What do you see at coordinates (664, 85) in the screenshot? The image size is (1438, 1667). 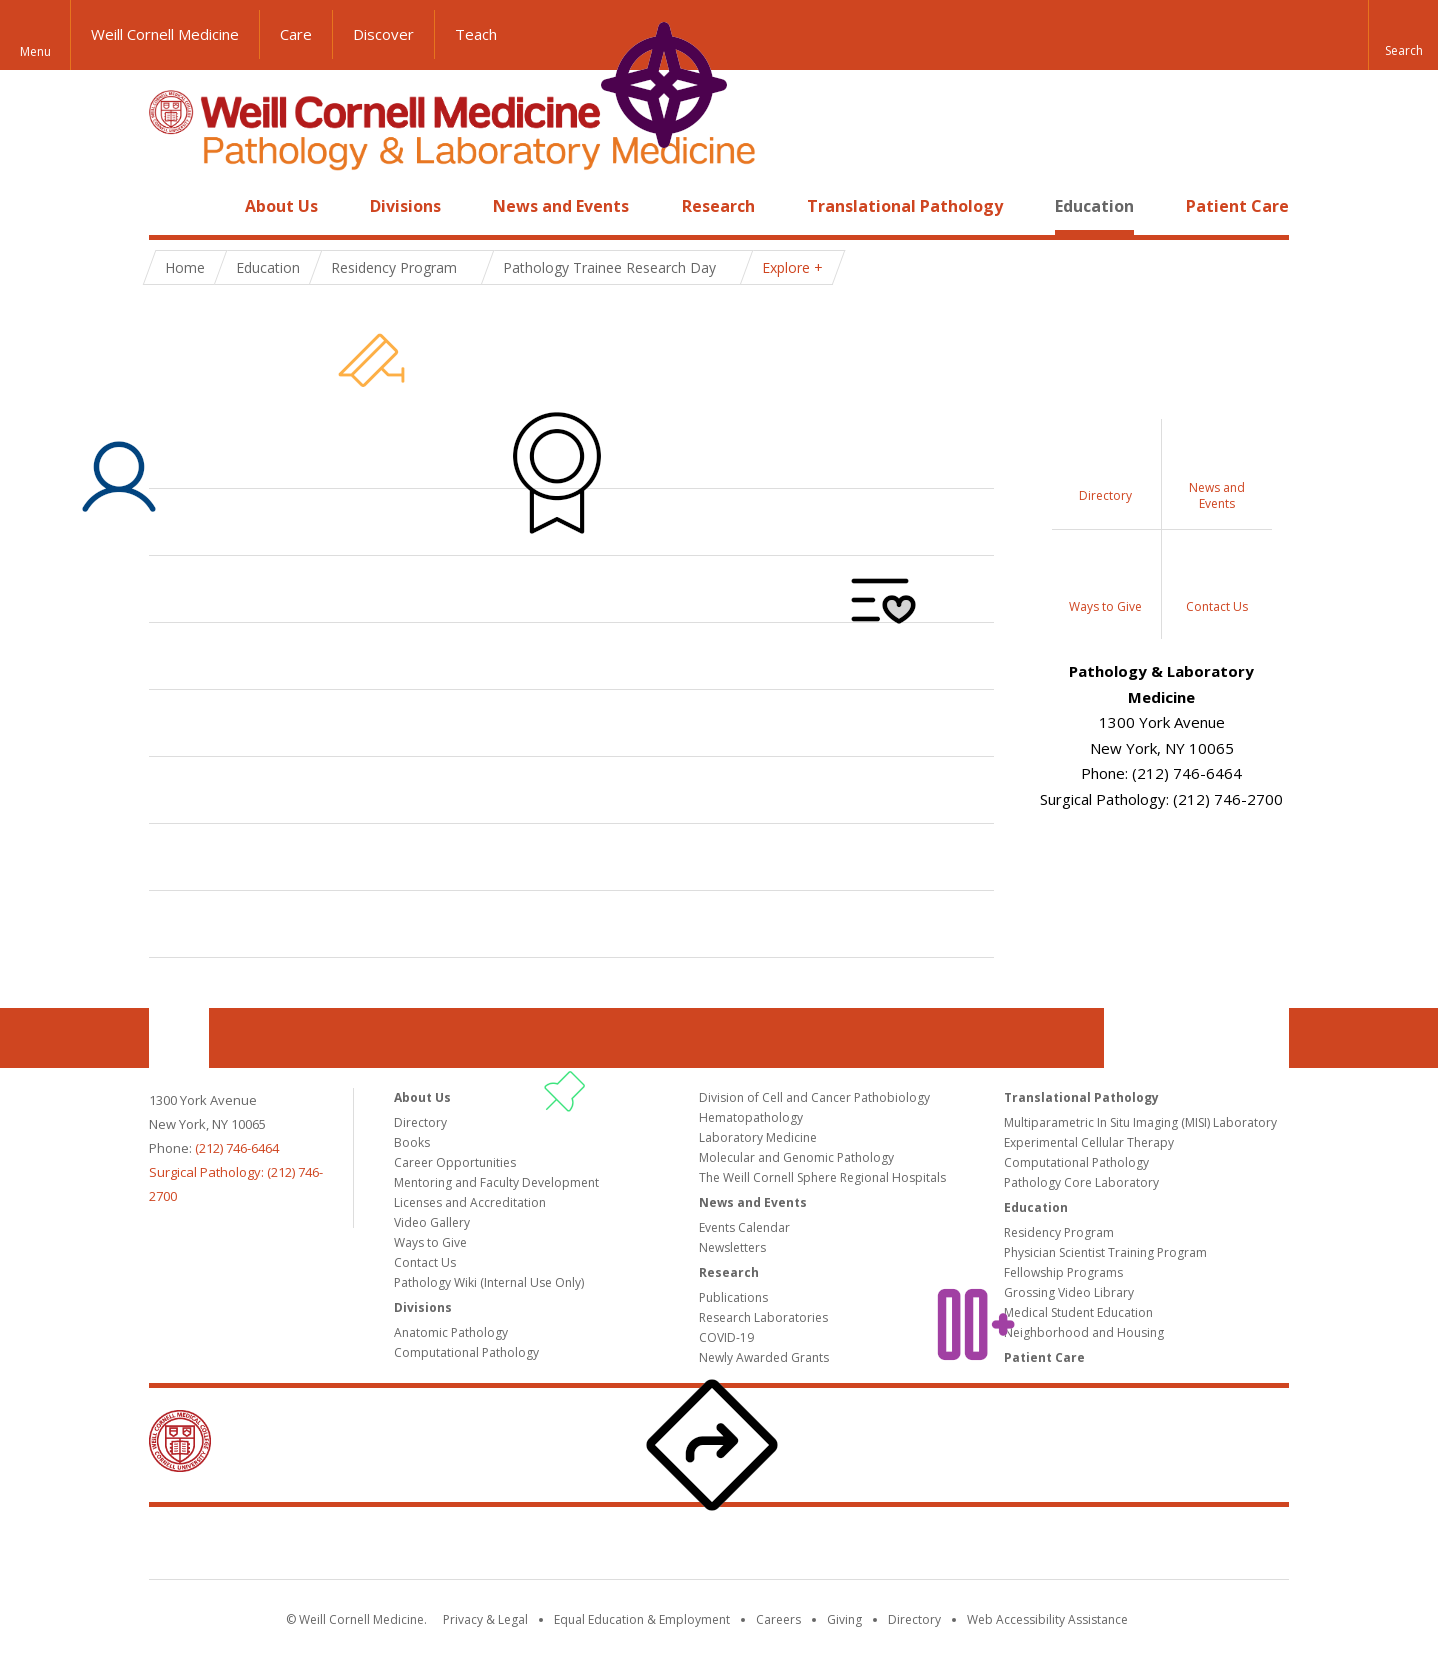 I see `view compass or navigation orientation` at bounding box center [664, 85].